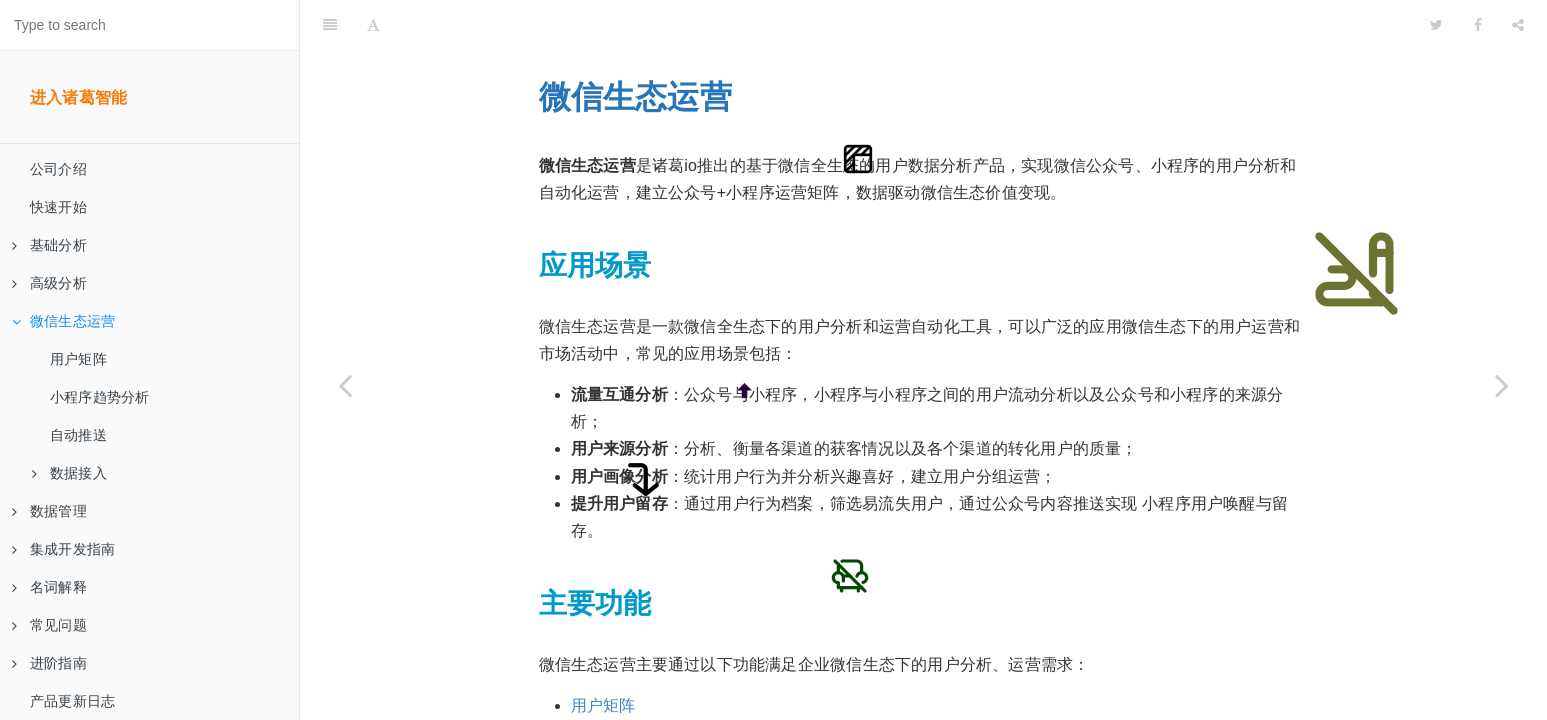  What do you see at coordinates (1356, 273) in the screenshot?
I see `writing or editing is disabled` at bounding box center [1356, 273].